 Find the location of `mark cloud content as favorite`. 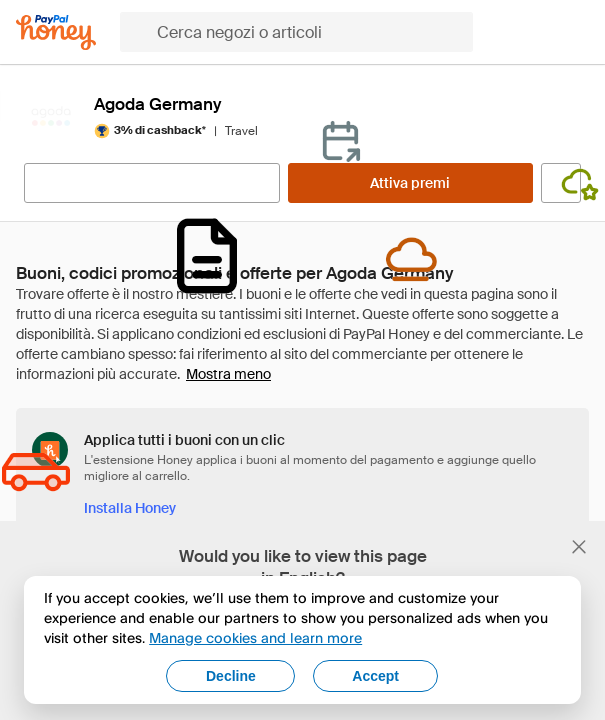

mark cloud content as favorite is located at coordinates (580, 182).